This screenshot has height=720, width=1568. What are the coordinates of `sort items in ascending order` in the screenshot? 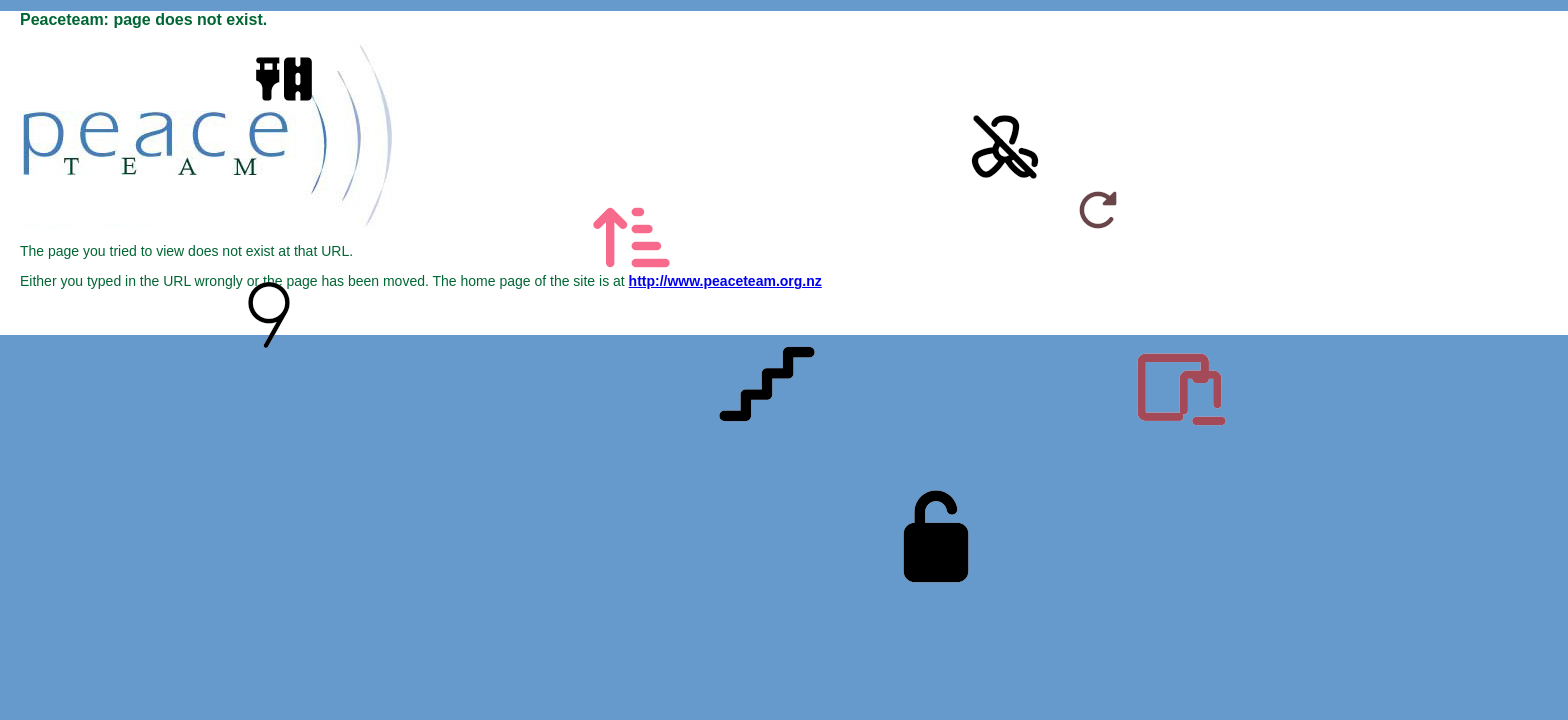 It's located at (631, 237).